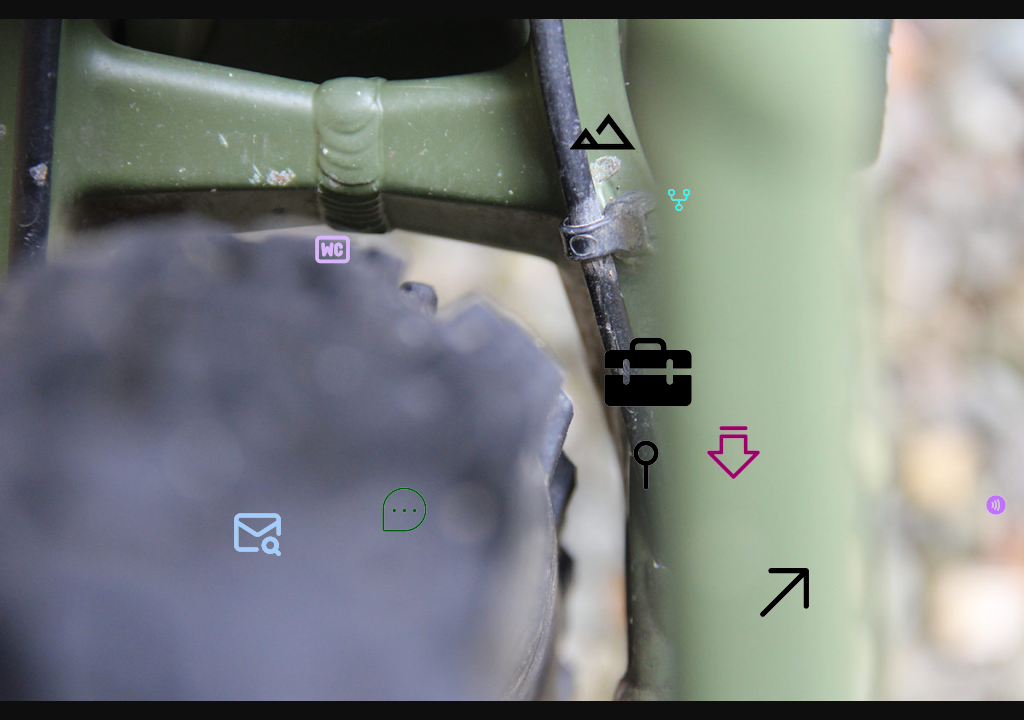  Describe the element at coordinates (733, 450) in the screenshot. I see `download file or content` at that location.